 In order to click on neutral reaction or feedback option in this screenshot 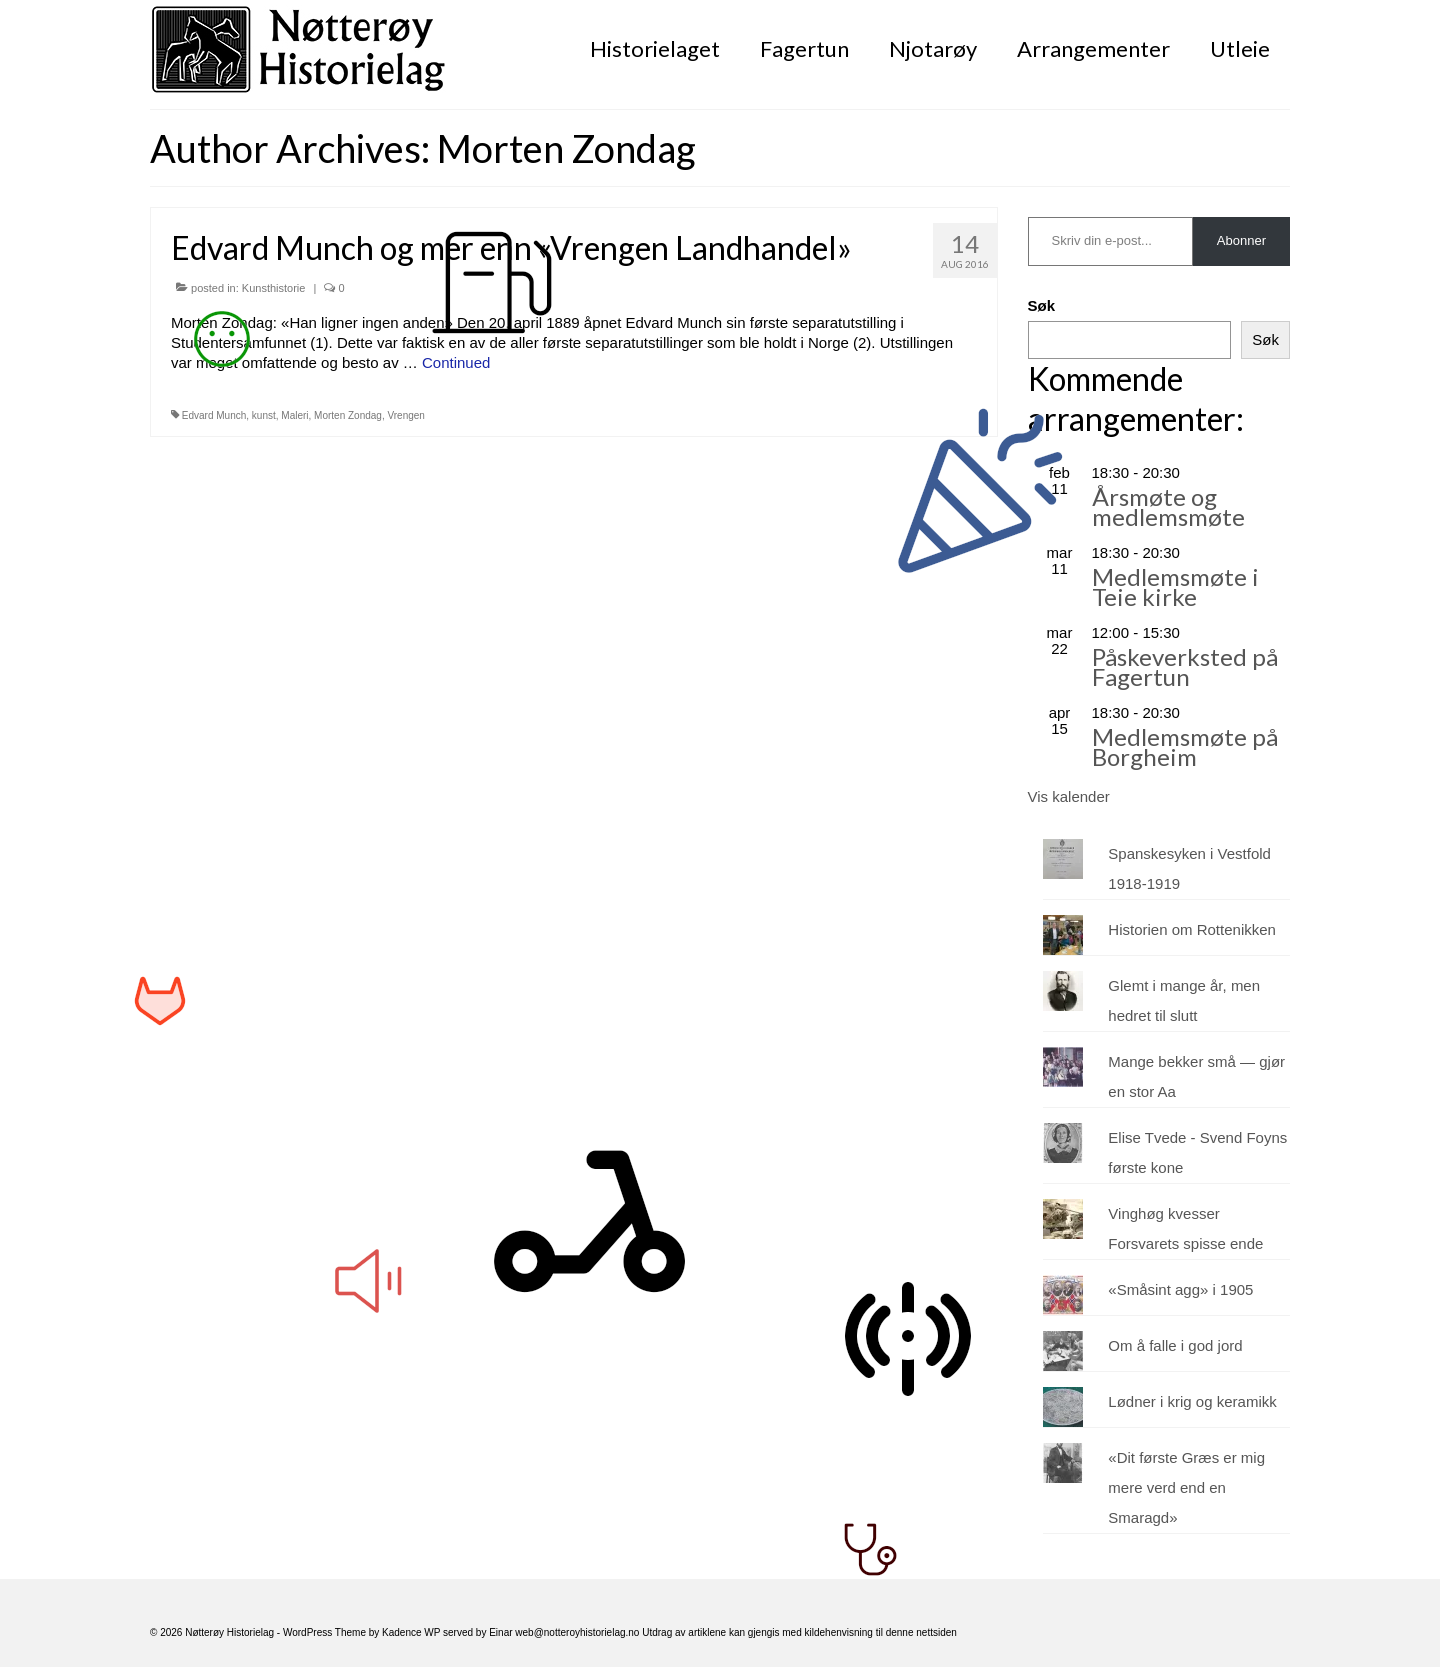, I will do `click(222, 339)`.